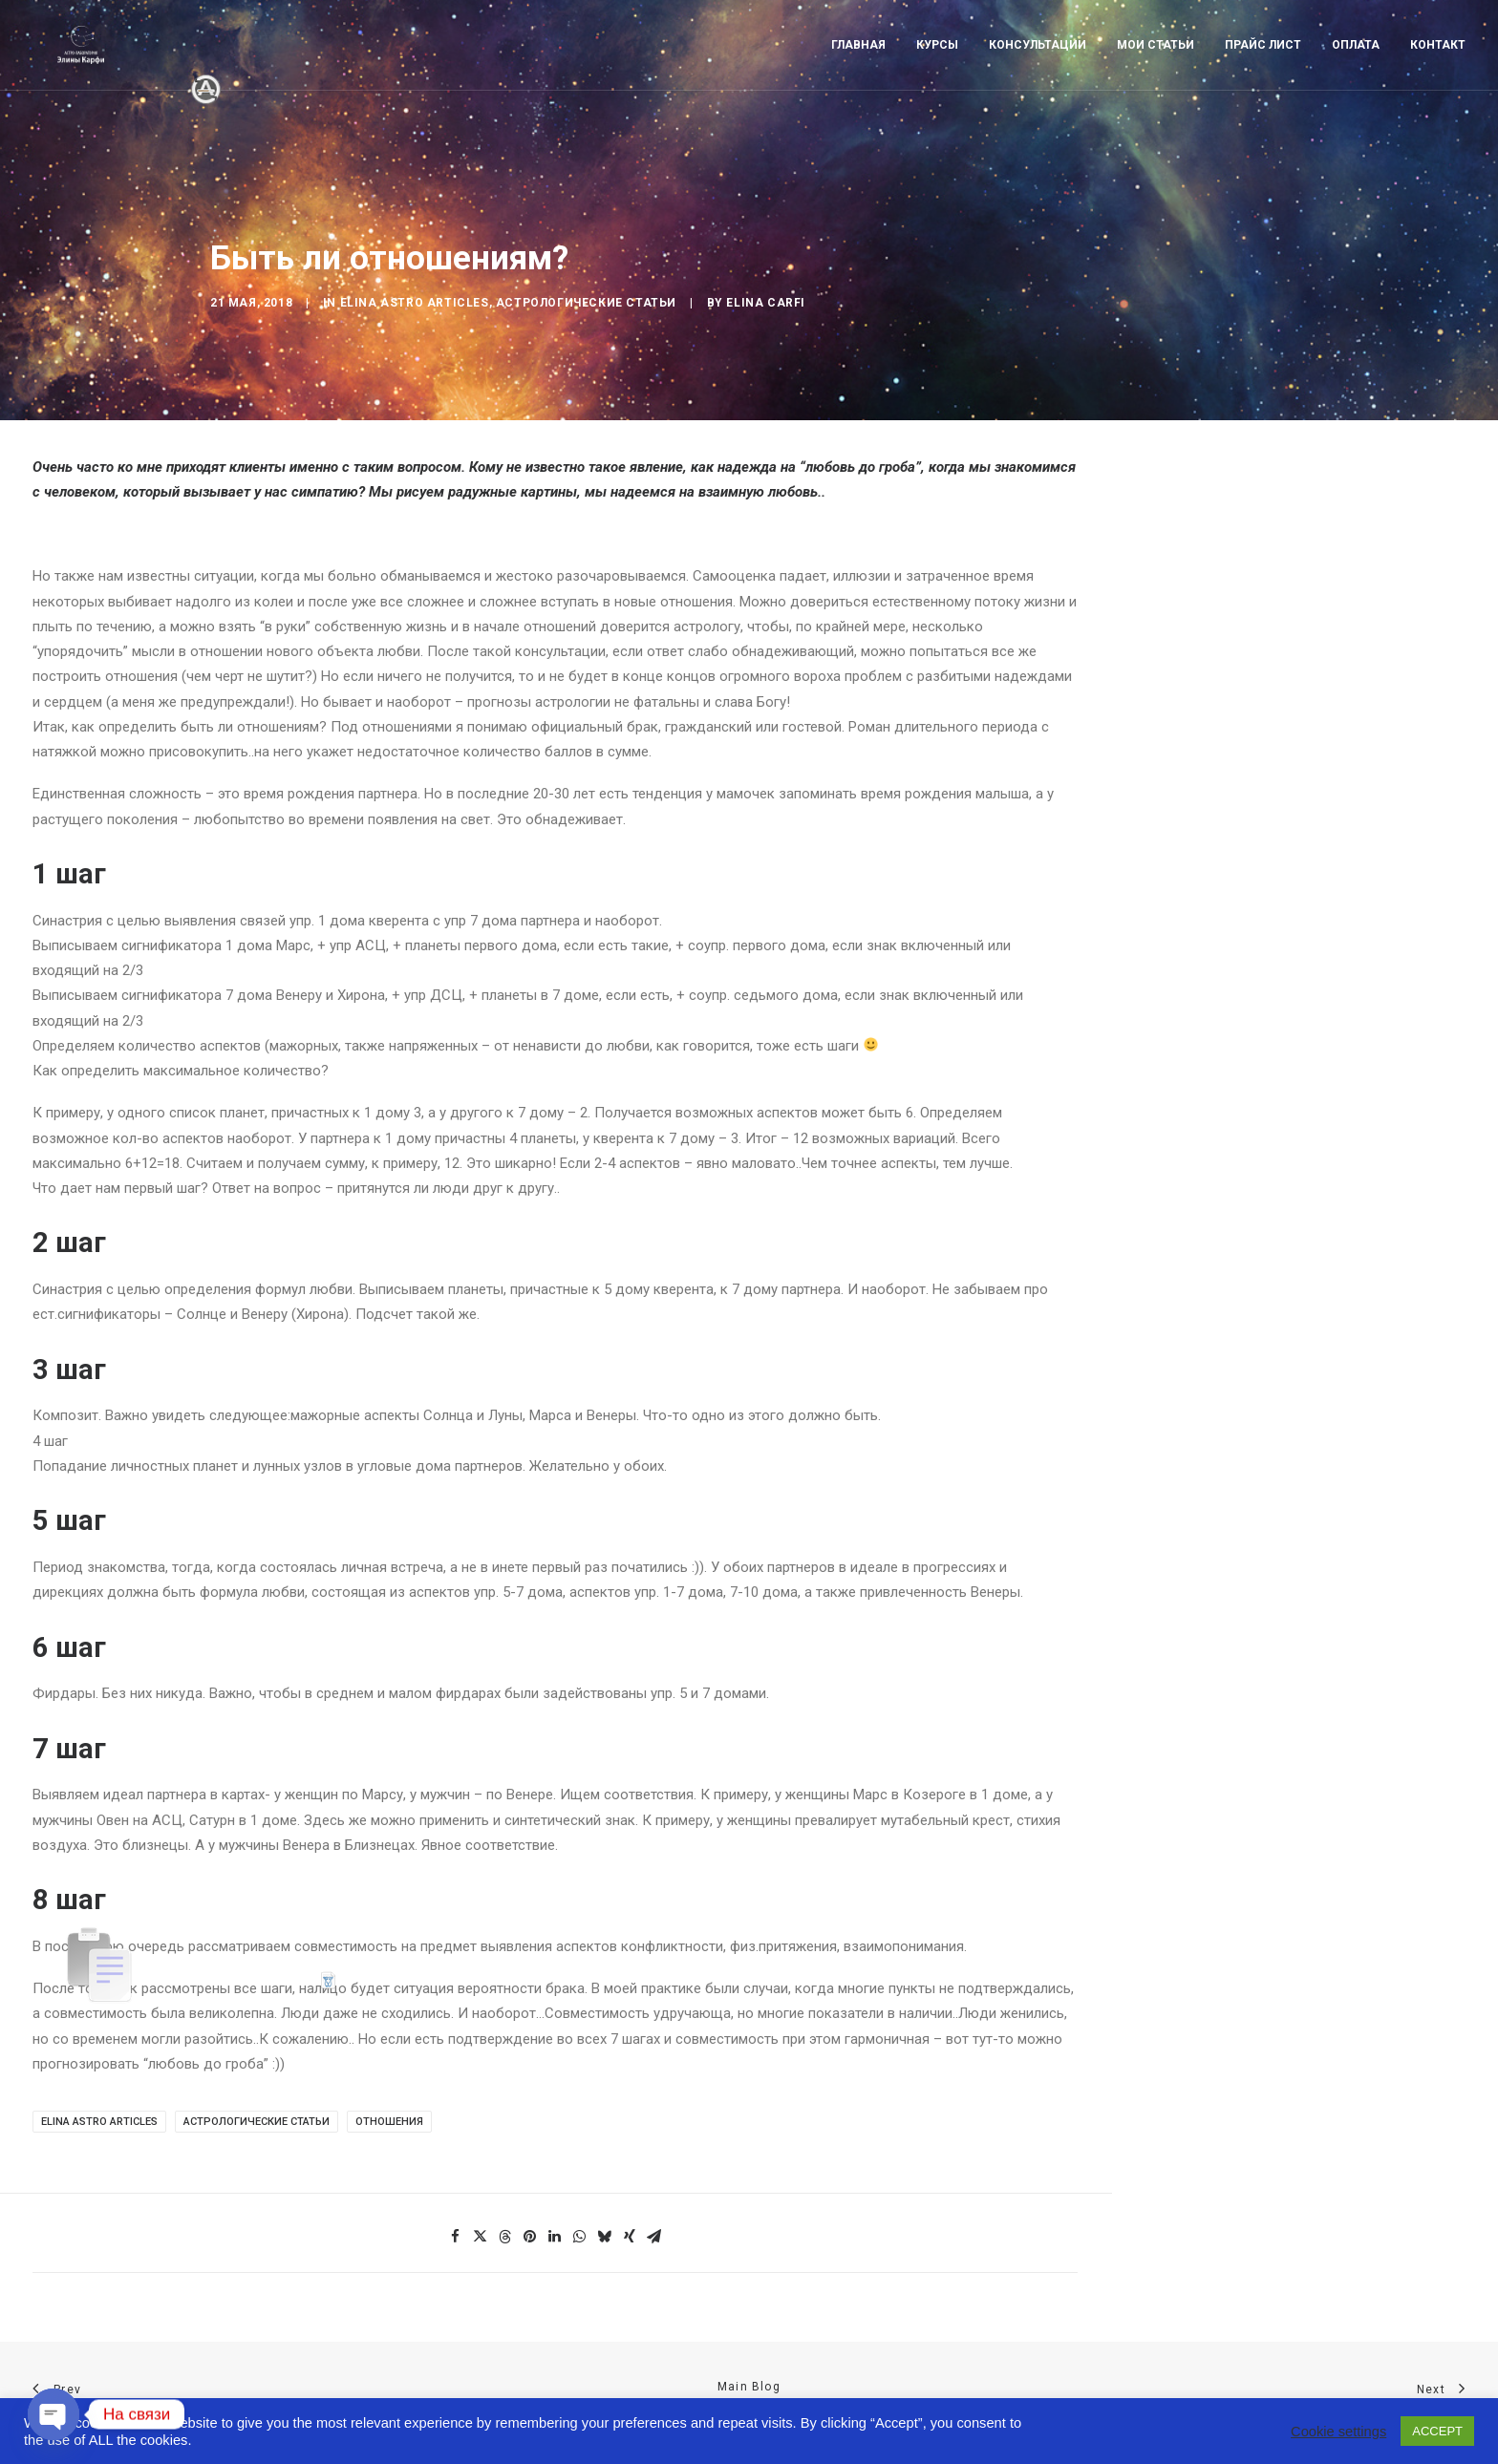  What do you see at coordinates (99, 1965) in the screenshot?
I see `paste content from clipboard` at bounding box center [99, 1965].